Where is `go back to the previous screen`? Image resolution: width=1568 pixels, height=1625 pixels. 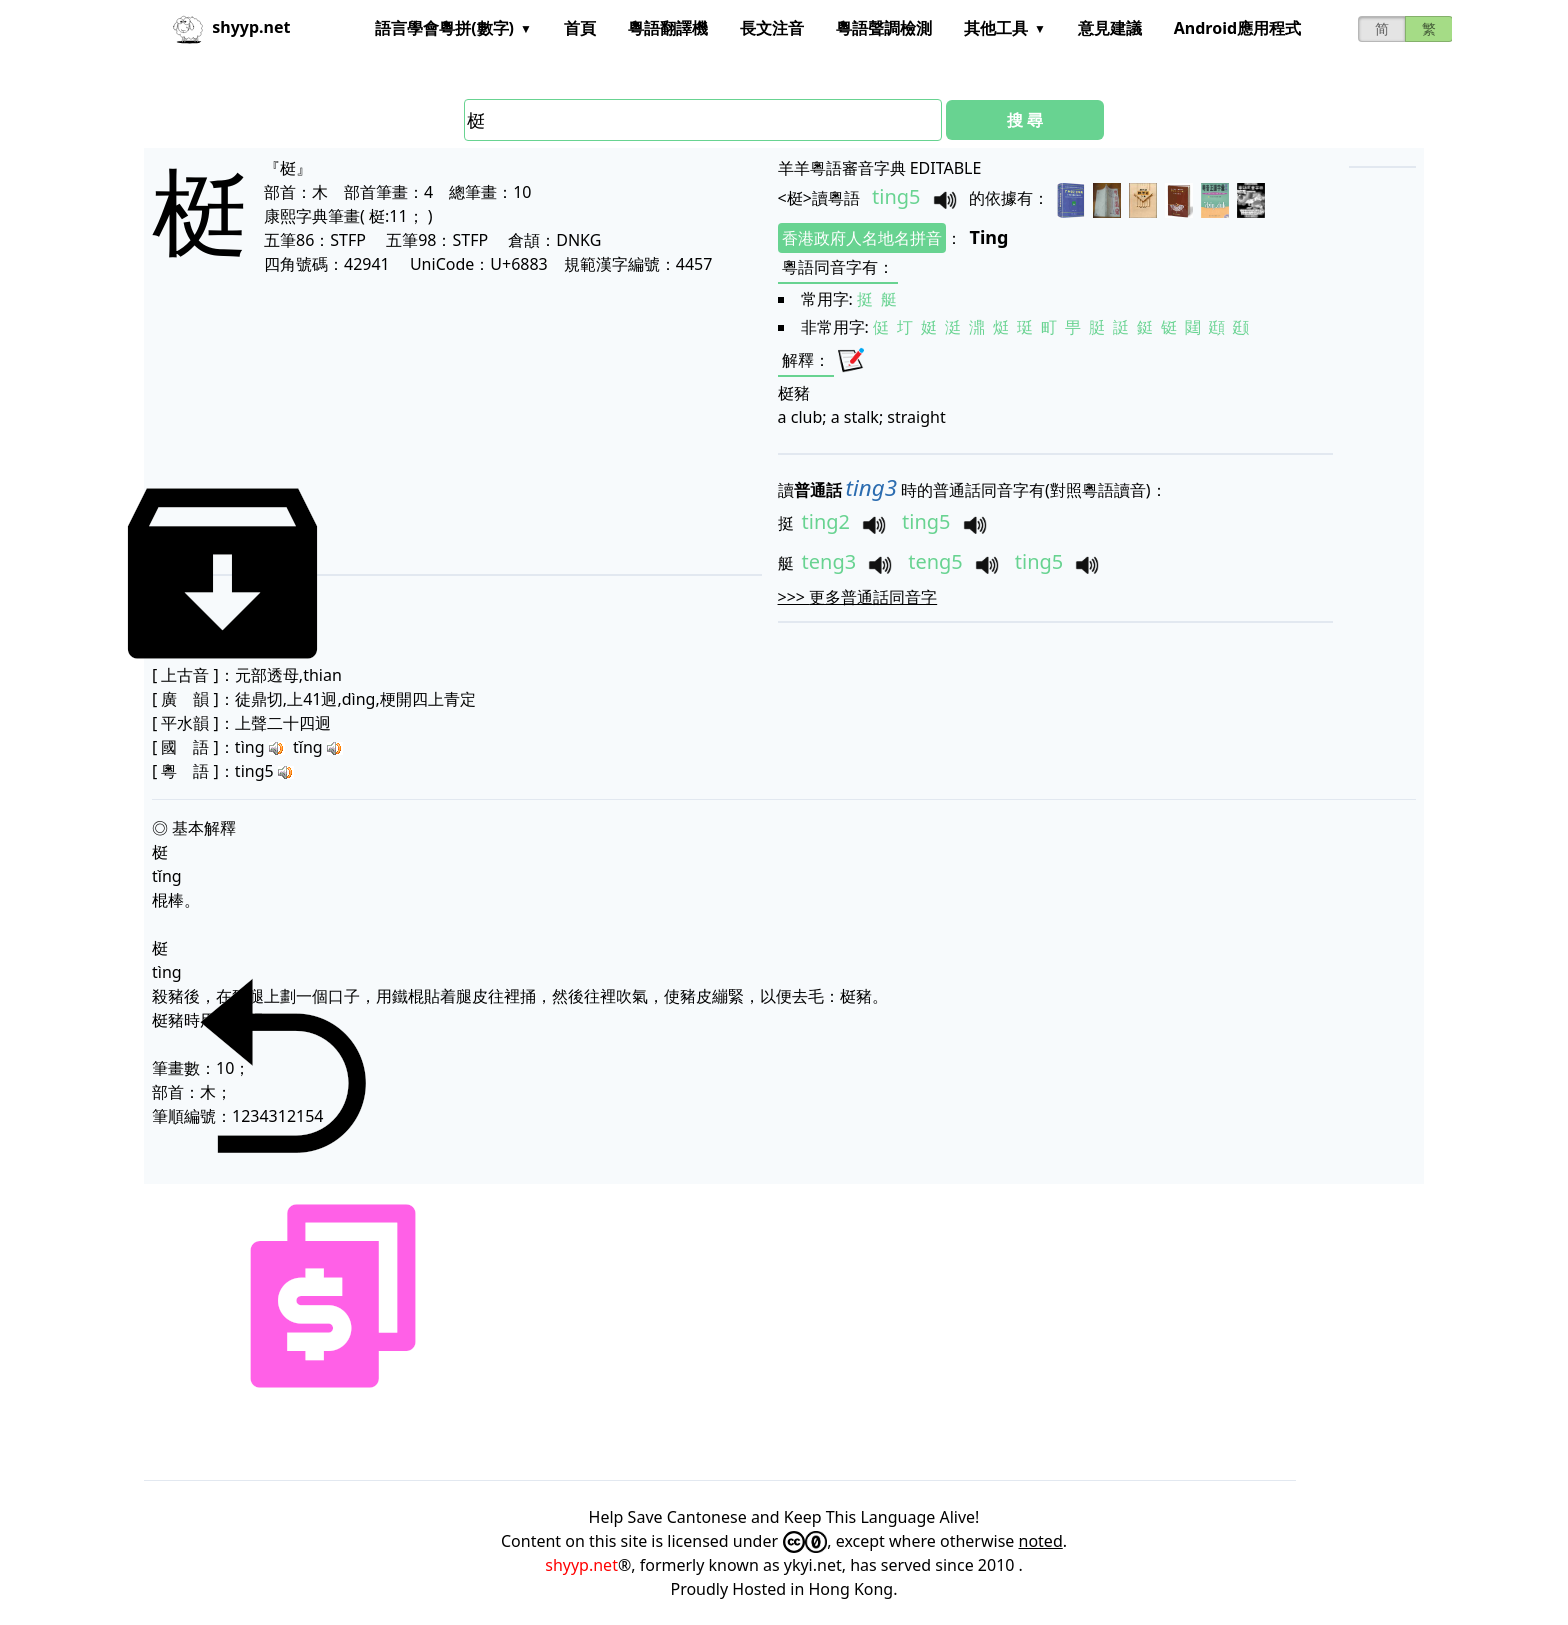
go back to the previous screen is located at coordinates (287, 1074).